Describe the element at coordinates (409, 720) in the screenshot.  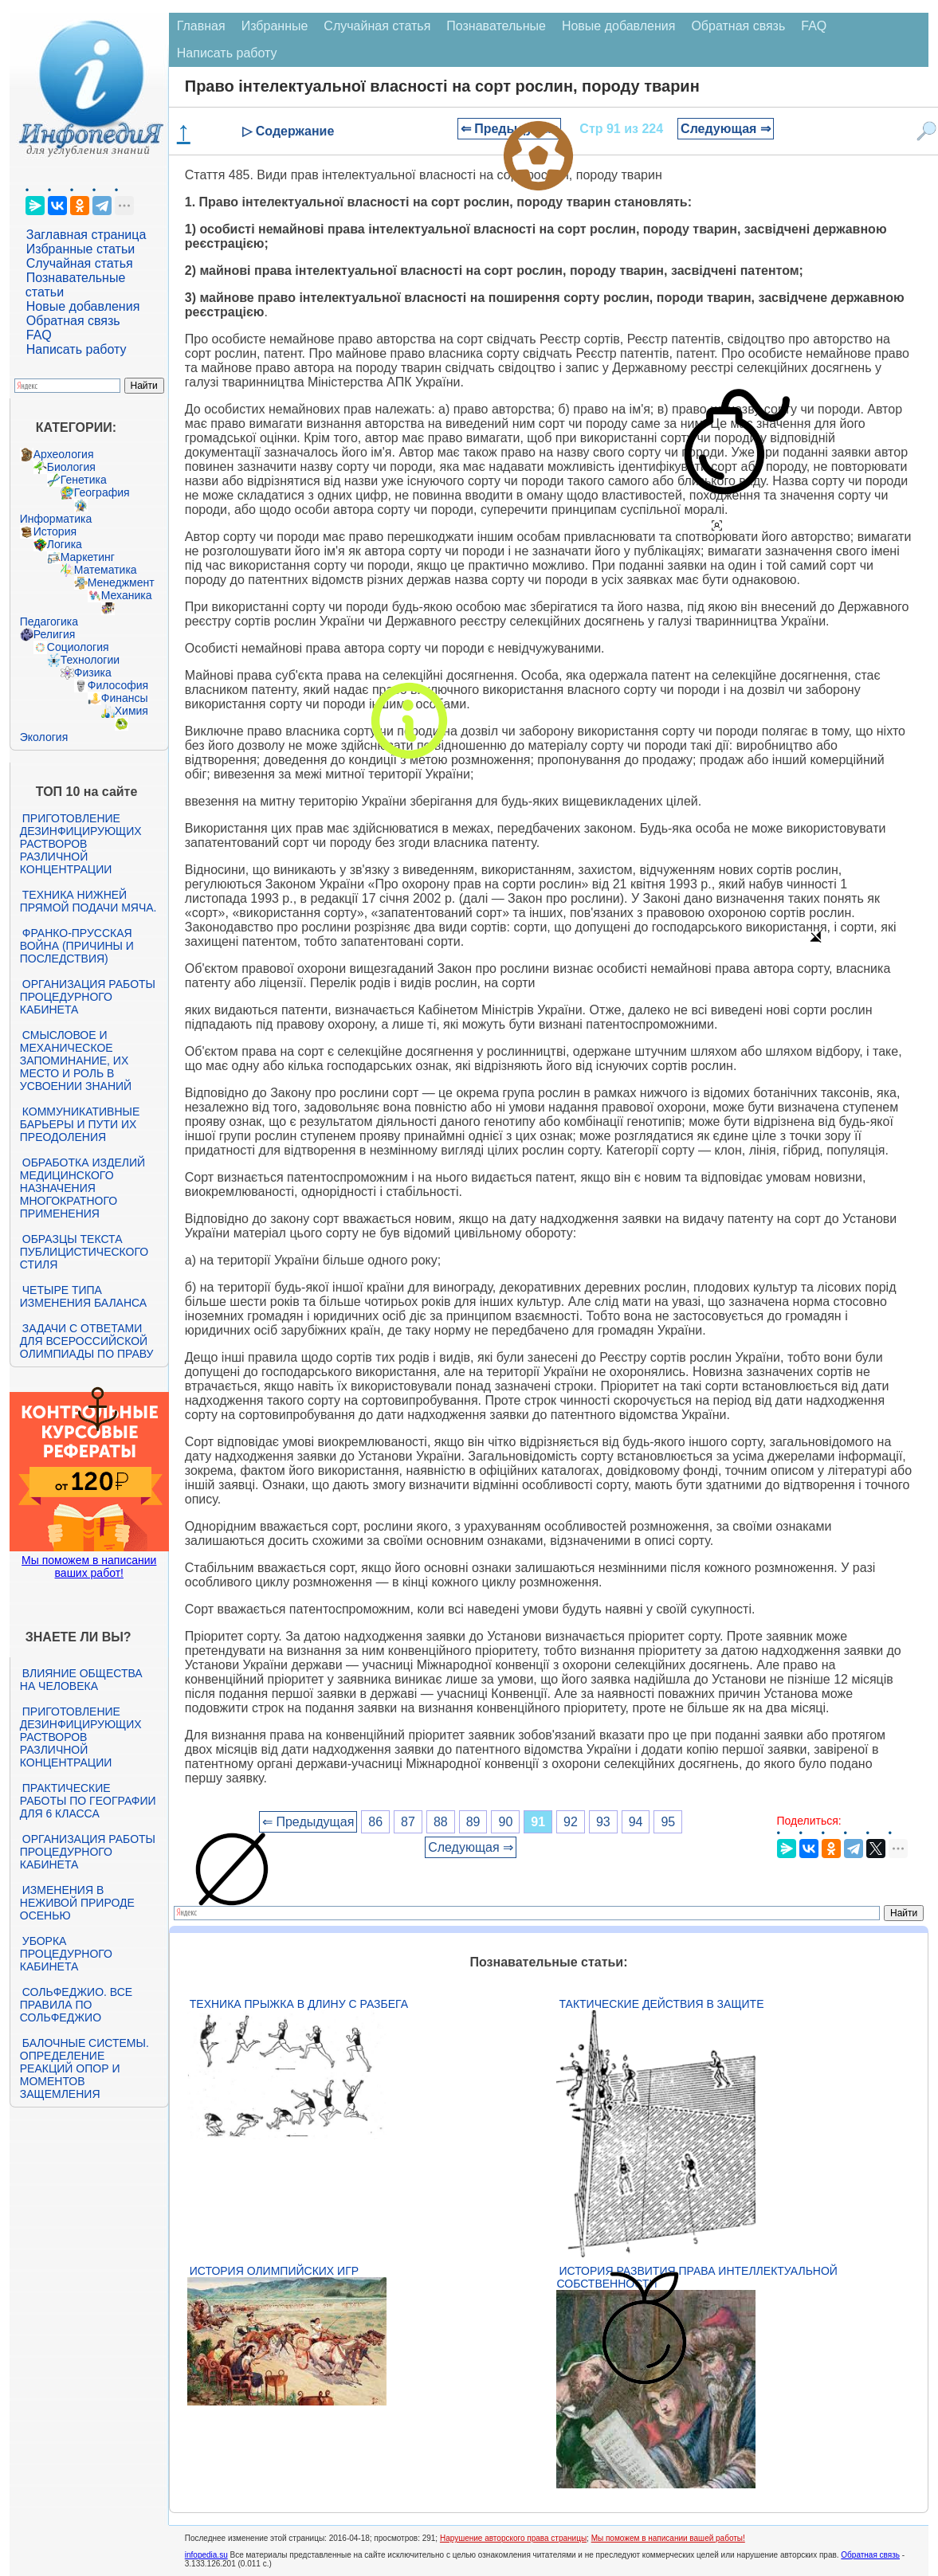
I see `view more information or details` at that location.